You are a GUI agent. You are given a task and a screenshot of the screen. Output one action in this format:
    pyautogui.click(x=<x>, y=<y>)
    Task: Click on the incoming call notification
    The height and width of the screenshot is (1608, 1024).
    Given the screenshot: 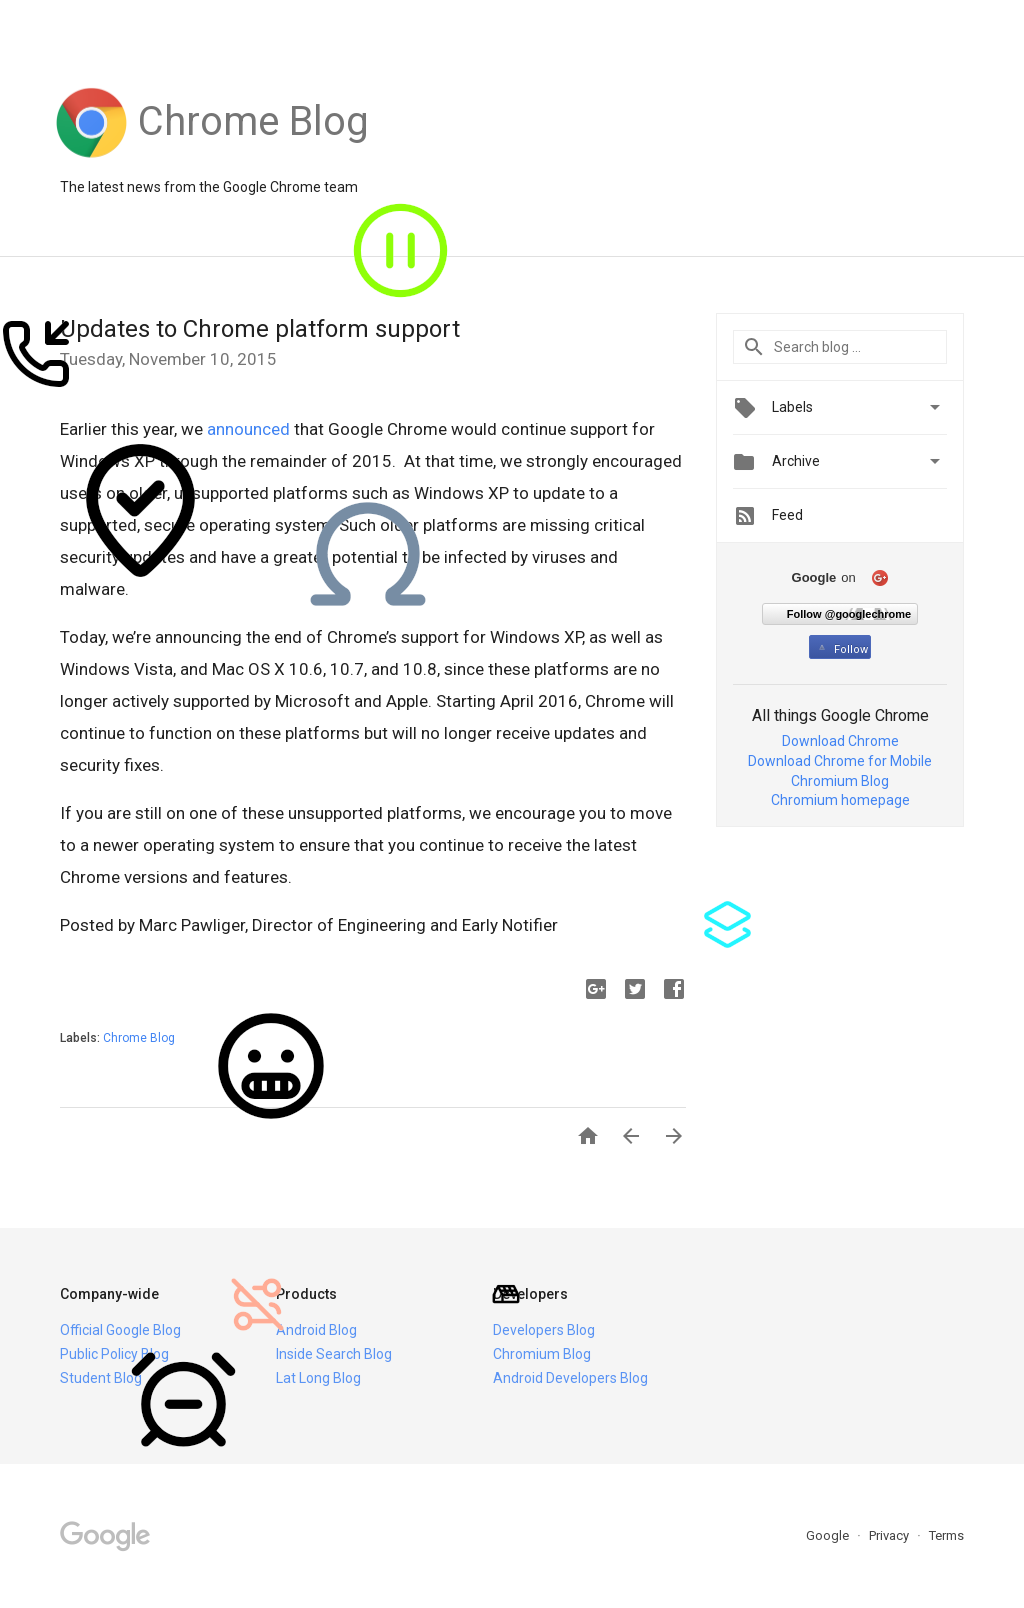 What is the action you would take?
    pyautogui.click(x=36, y=354)
    